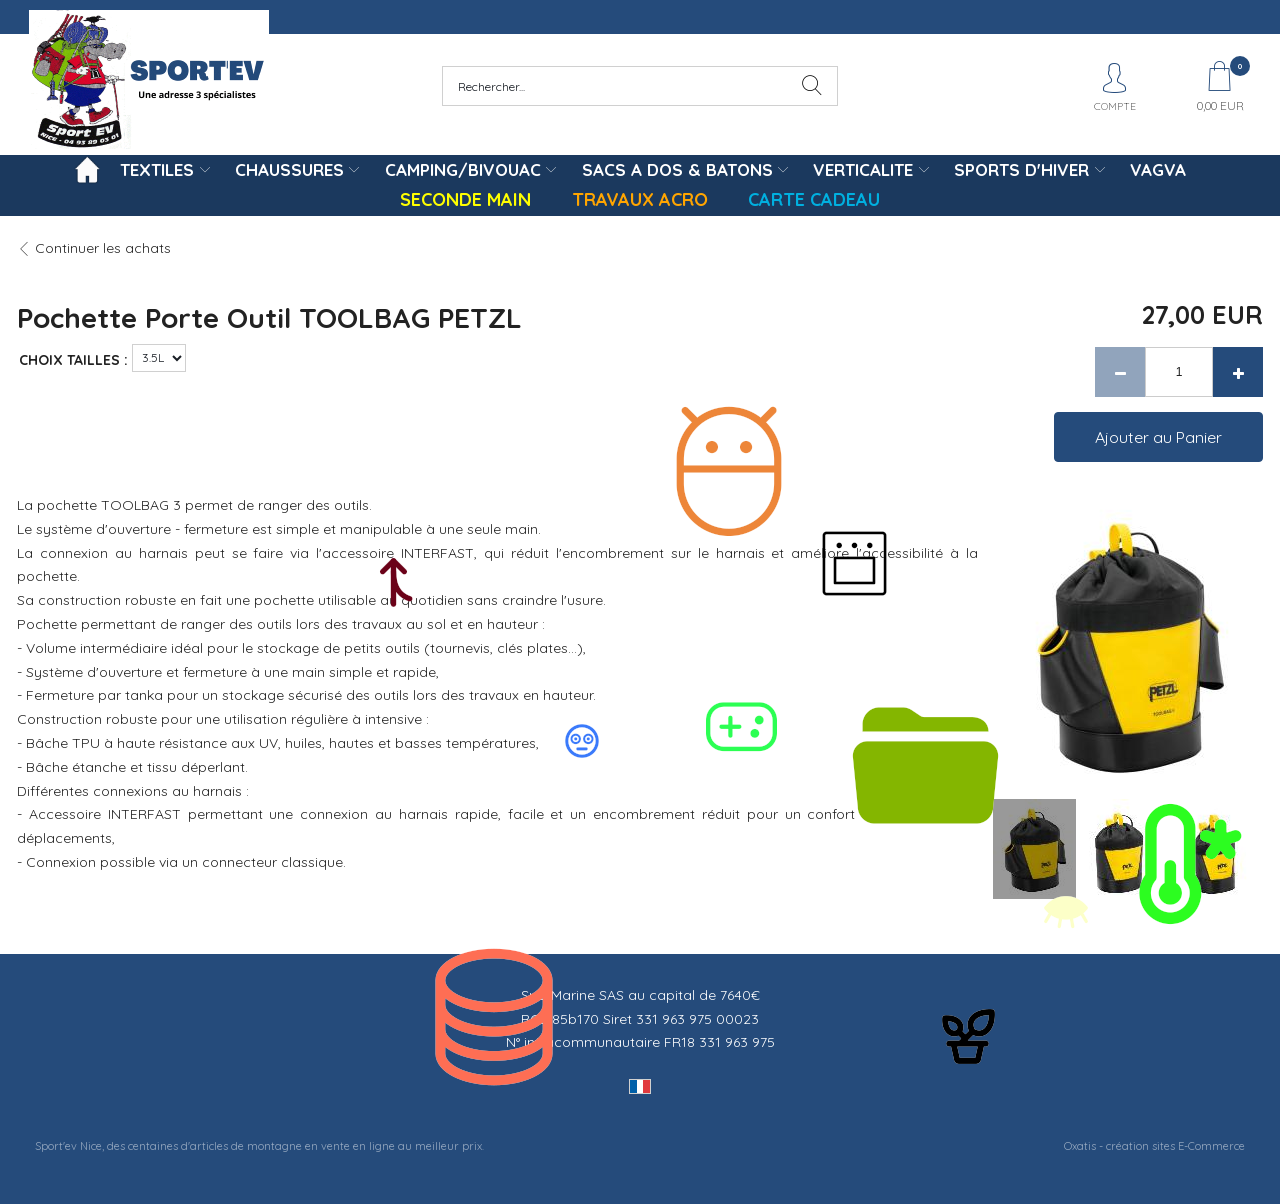  I want to click on react with embarrassment or surprise, so click(582, 741).